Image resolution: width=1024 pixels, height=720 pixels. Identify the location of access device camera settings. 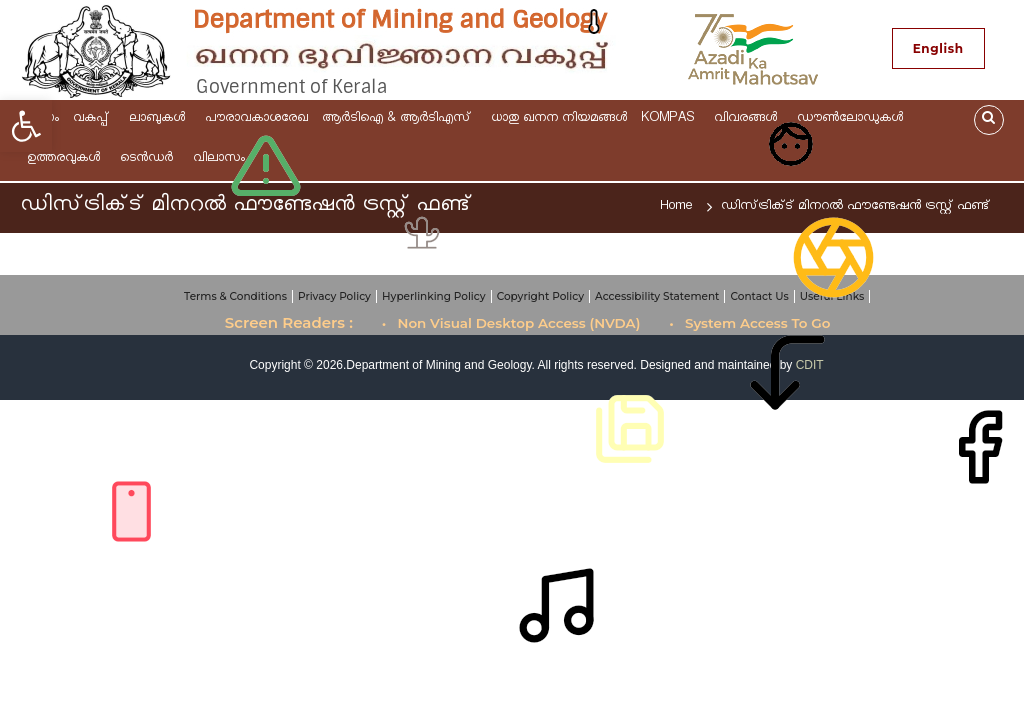
(131, 511).